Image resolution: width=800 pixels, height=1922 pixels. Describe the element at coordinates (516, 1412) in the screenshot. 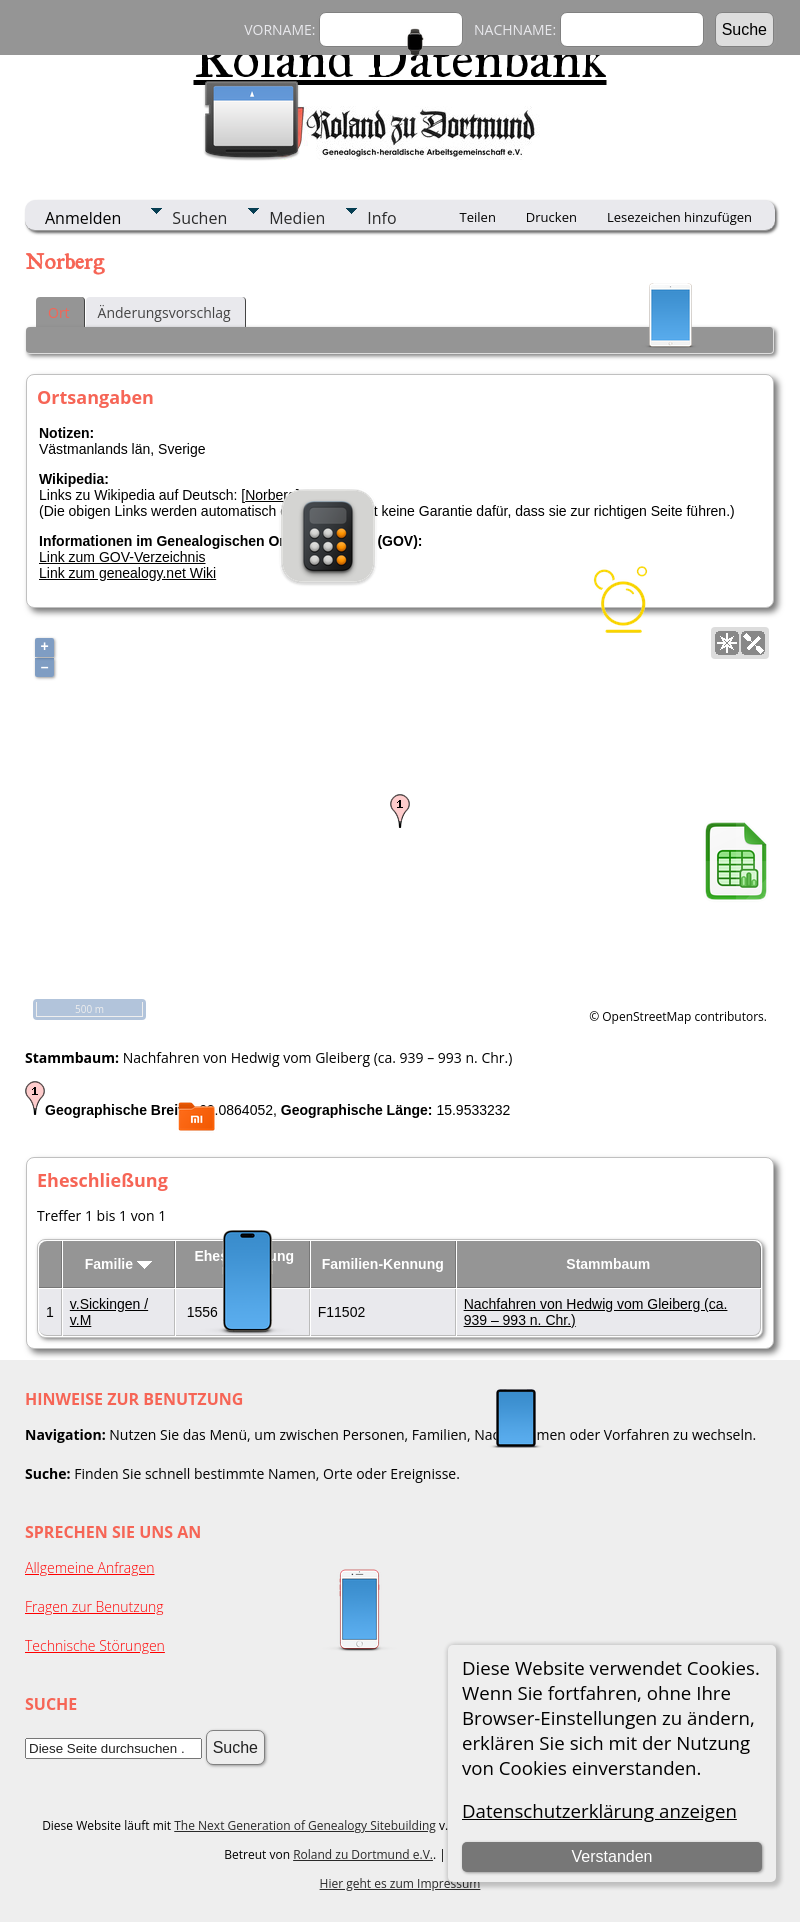

I see `iPad Mini device icon` at that location.